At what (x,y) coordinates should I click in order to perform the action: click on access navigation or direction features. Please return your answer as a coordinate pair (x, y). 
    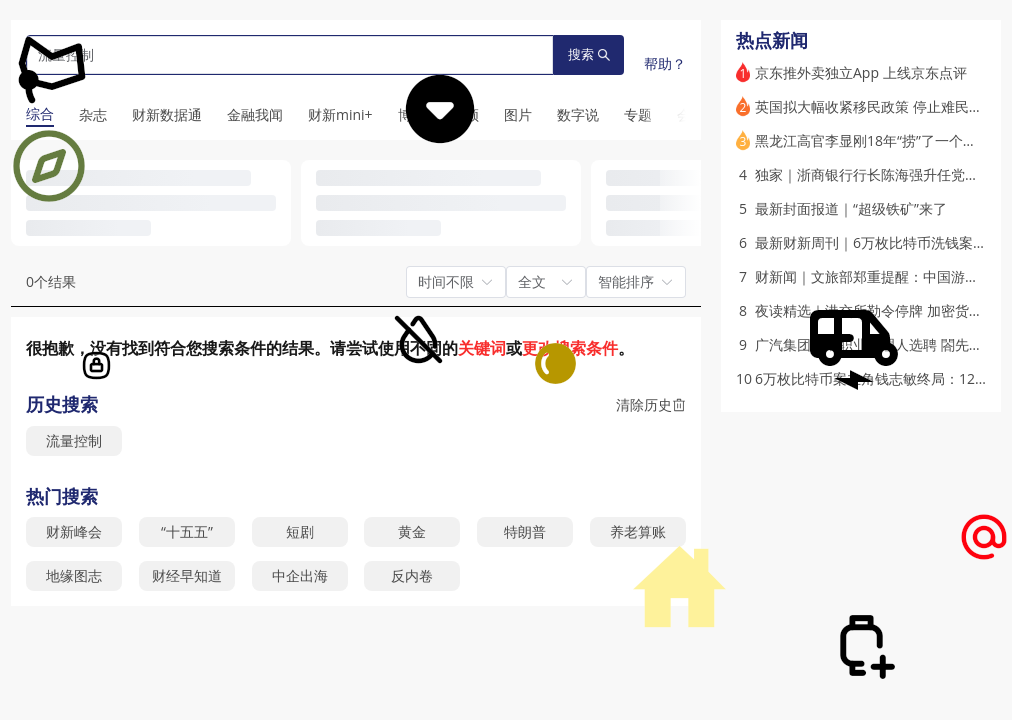
    Looking at the image, I should click on (49, 166).